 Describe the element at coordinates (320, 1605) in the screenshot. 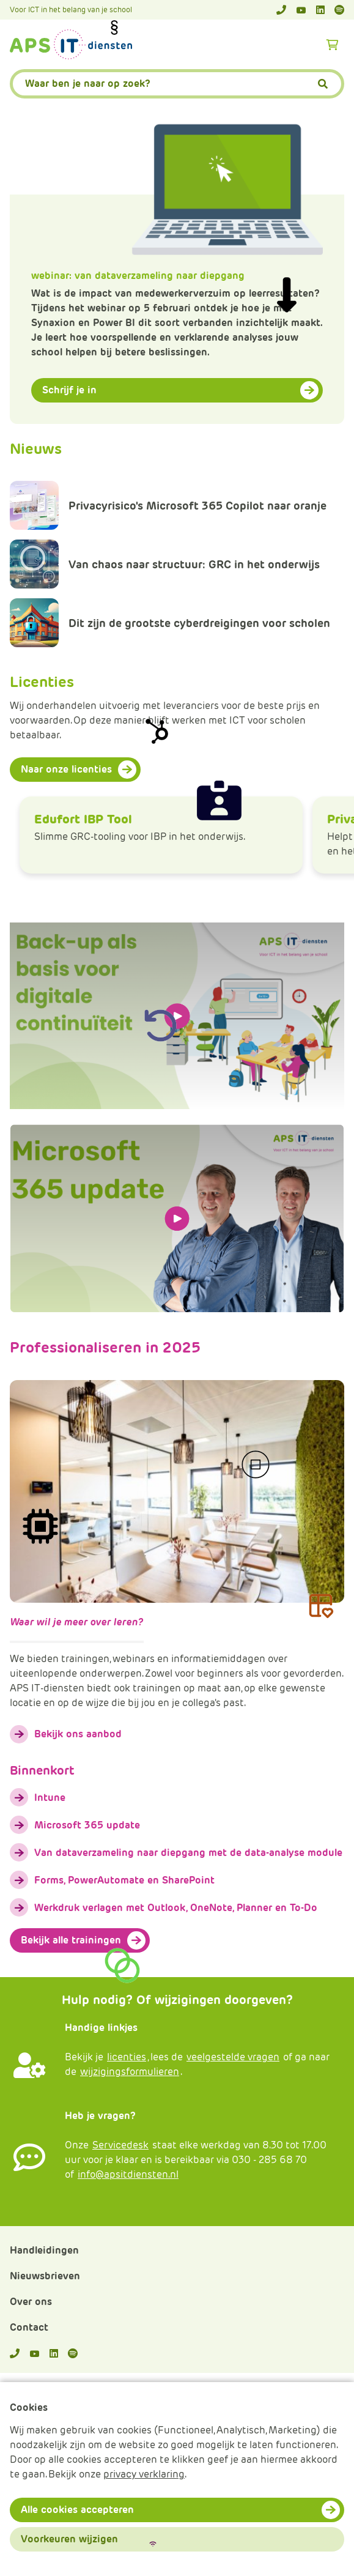

I see `add table to favorites` at that location.